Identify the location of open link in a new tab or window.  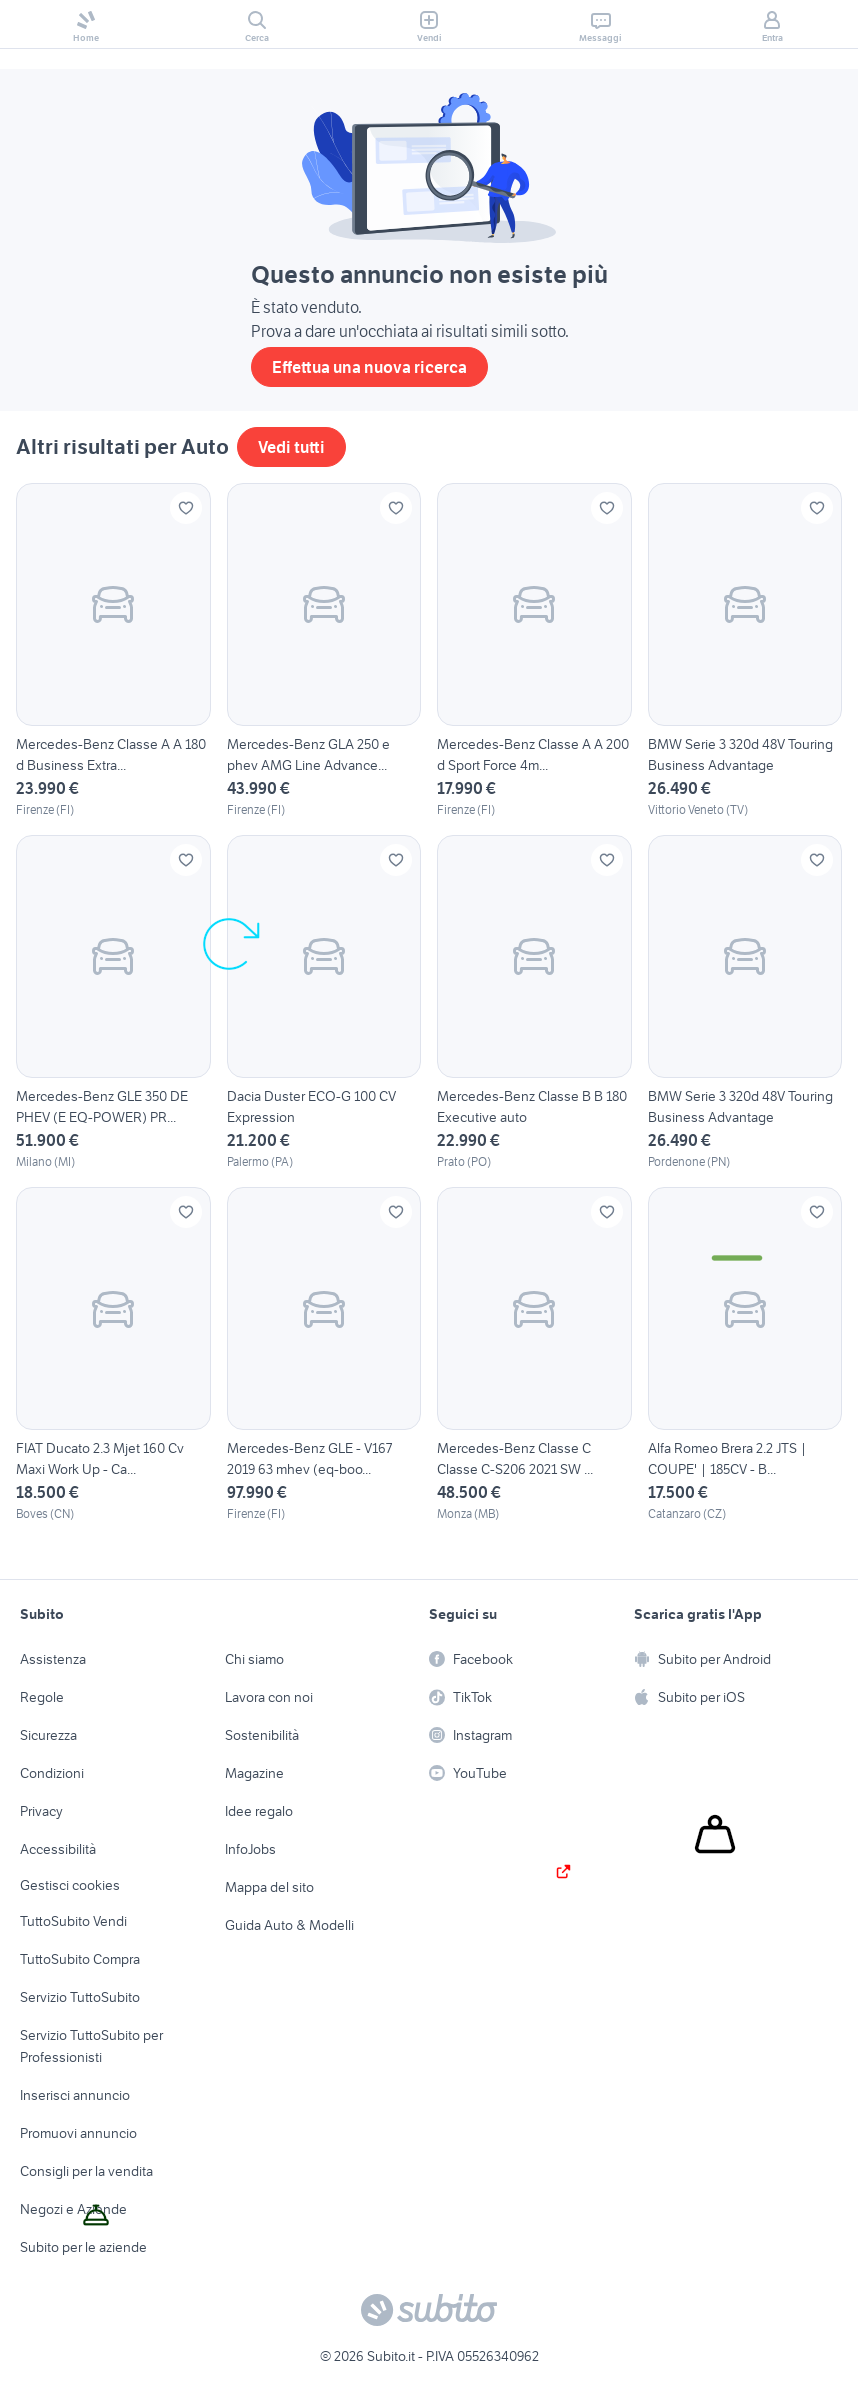
(563, 1871).